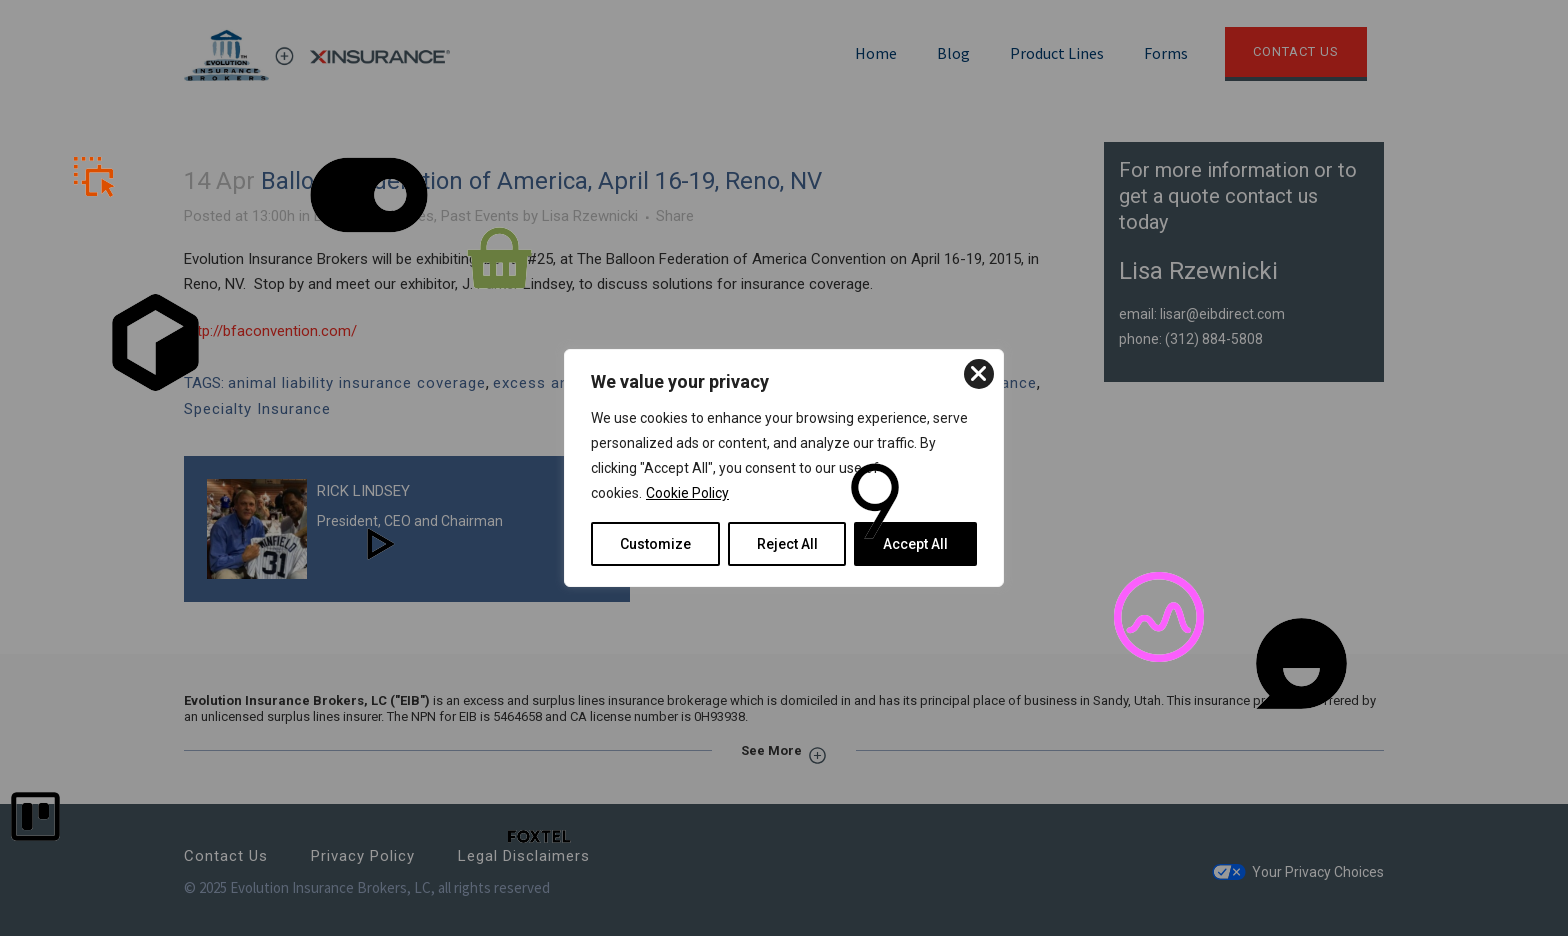 This screenshot has width=1568, height=936. I want to click on select number 9 from a list or keypad, so click(875, 502).